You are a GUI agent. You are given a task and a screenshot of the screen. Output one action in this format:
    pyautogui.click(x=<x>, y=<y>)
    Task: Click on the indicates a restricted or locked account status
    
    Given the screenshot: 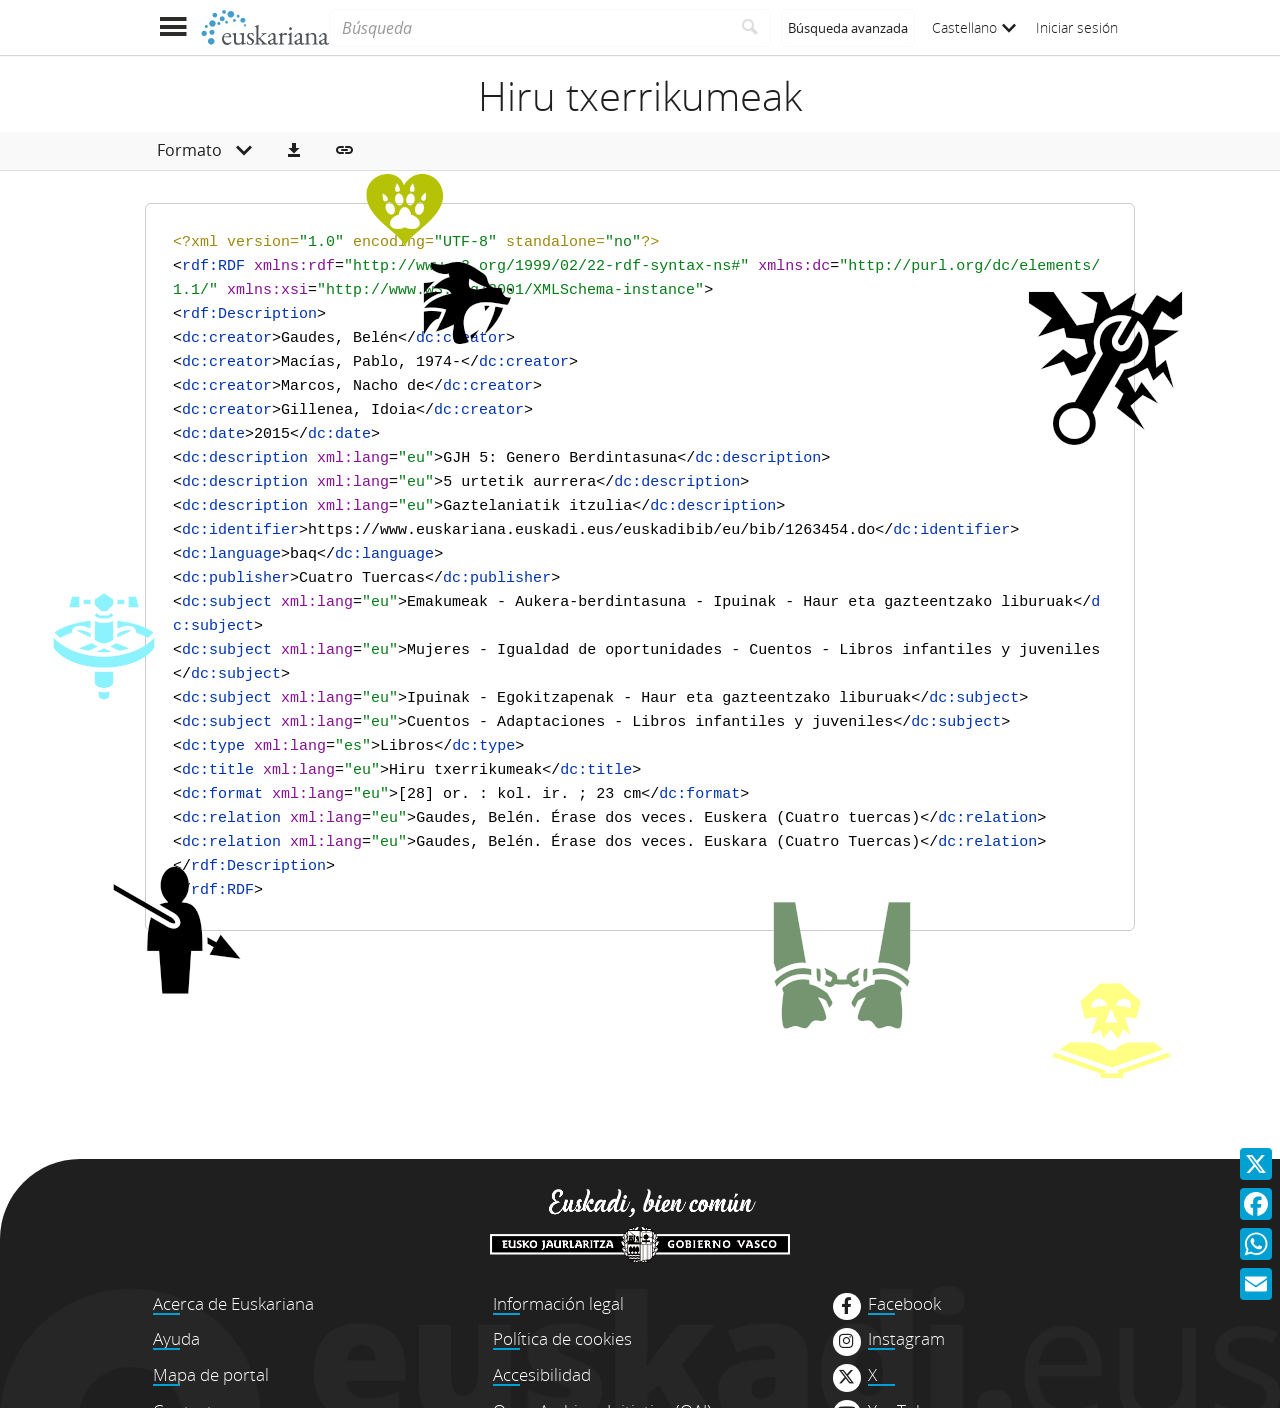 What is the action you would take?
    pyautogui.click(x=842, y=971)
    